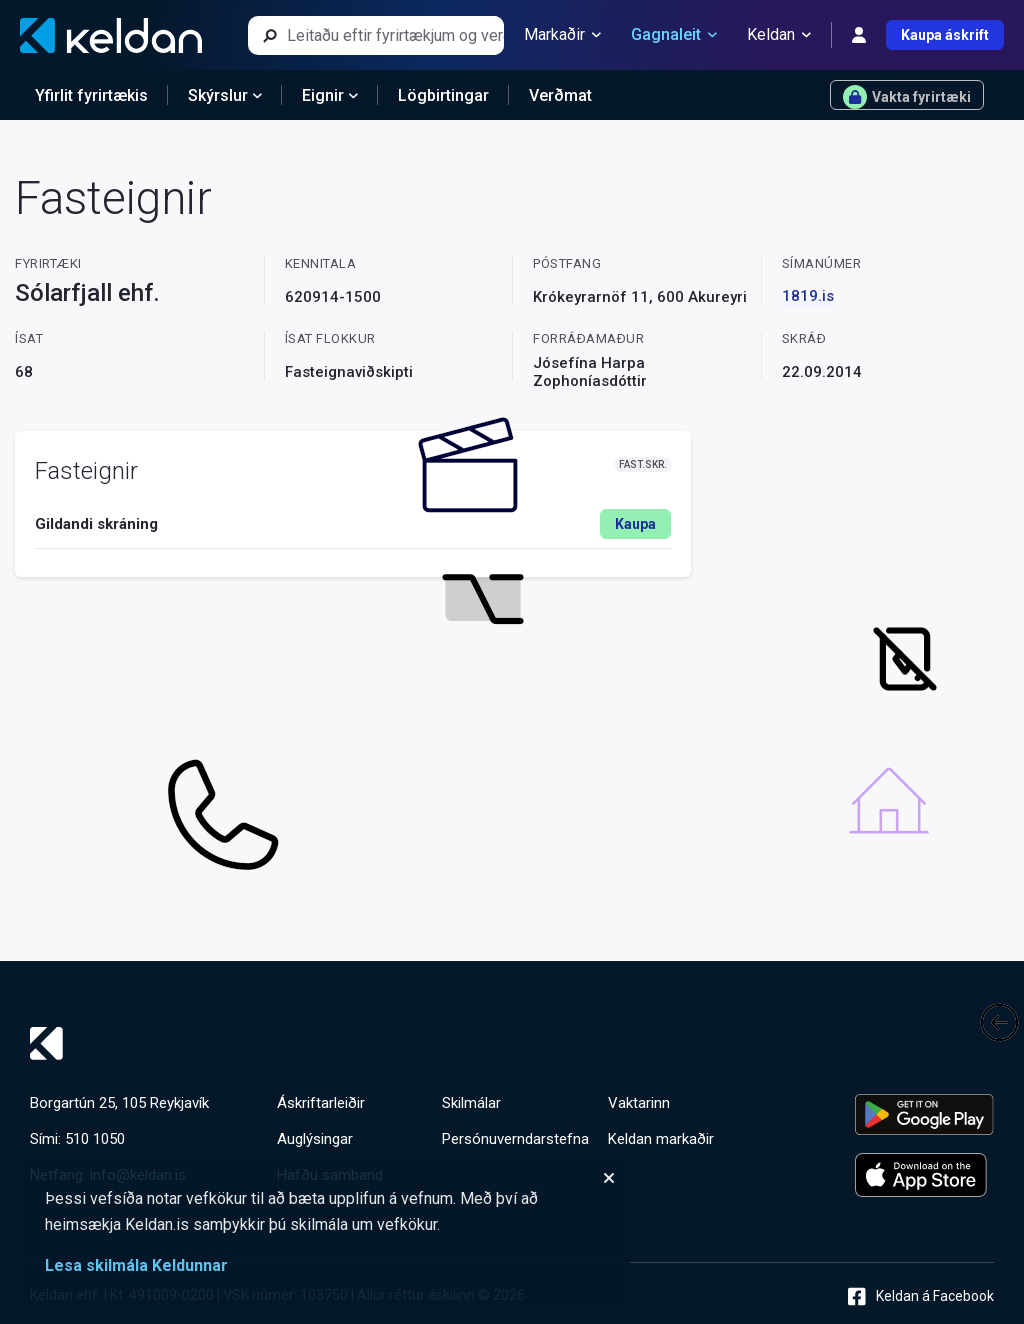 The height and width of the screenshot is (1324, 1024). What do you see at coordinates (905, 659) in the screenshot?
I see `playing cards disabled or unavailable` at bounding box center [905, 659].